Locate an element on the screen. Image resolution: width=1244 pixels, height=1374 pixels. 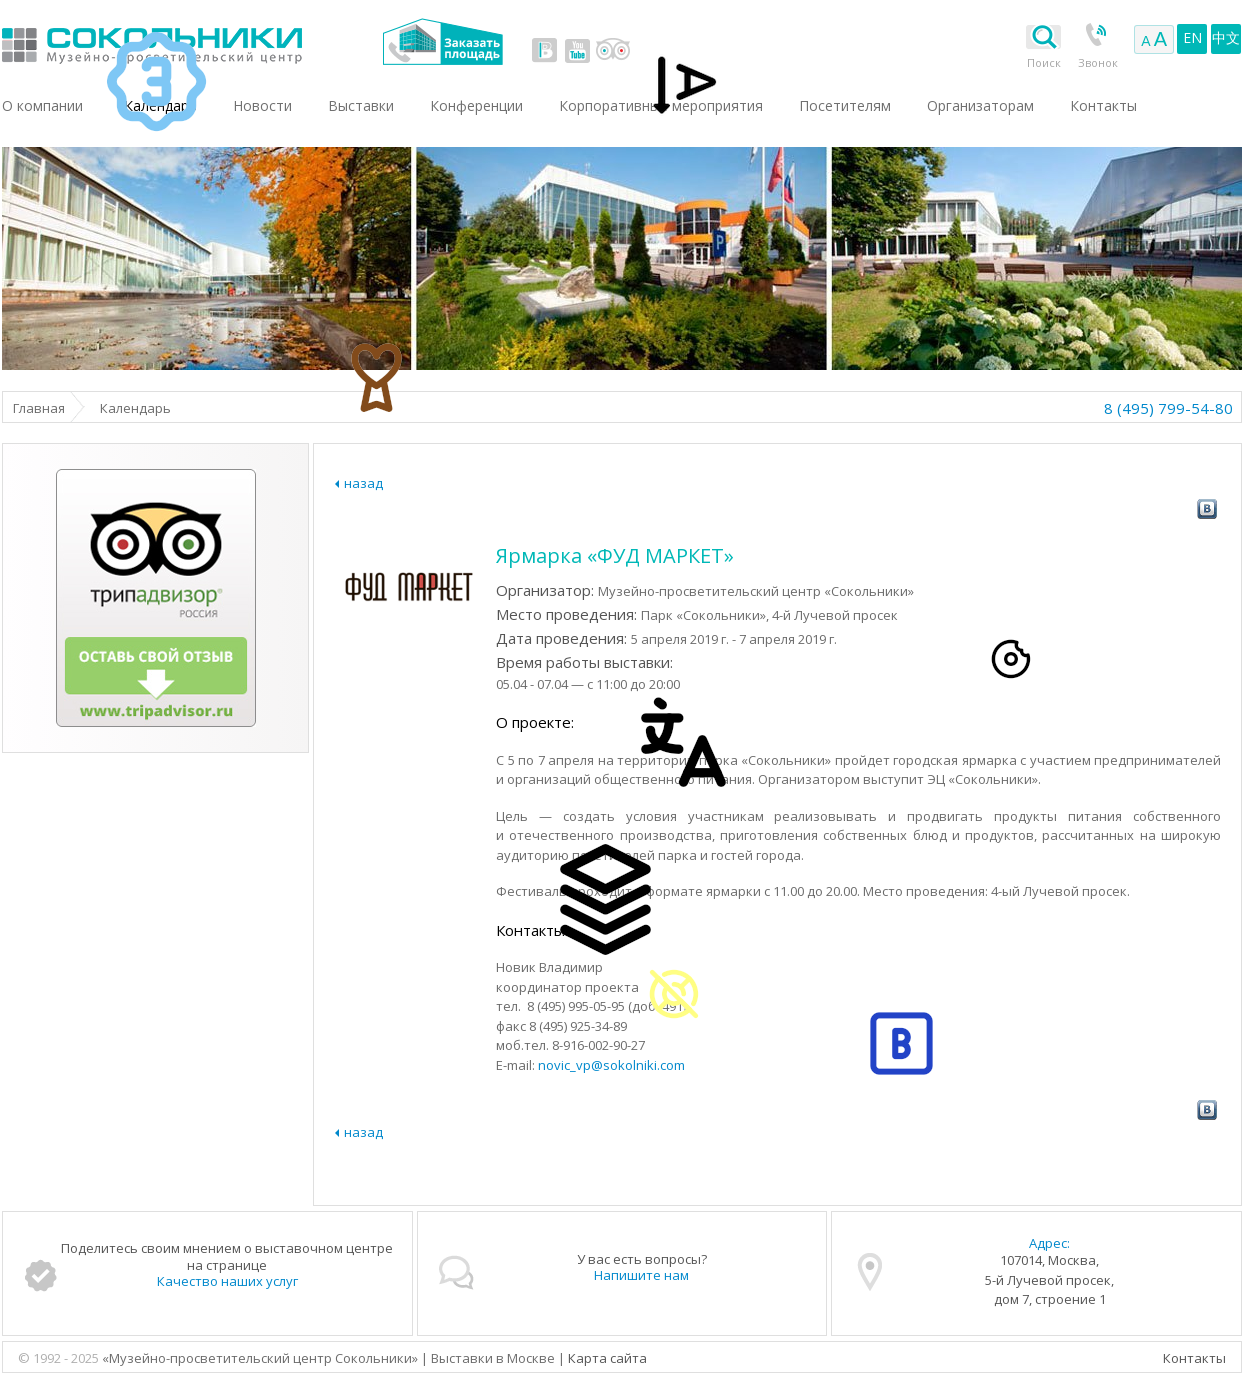
change language settings is located at coordinates (683, 744).